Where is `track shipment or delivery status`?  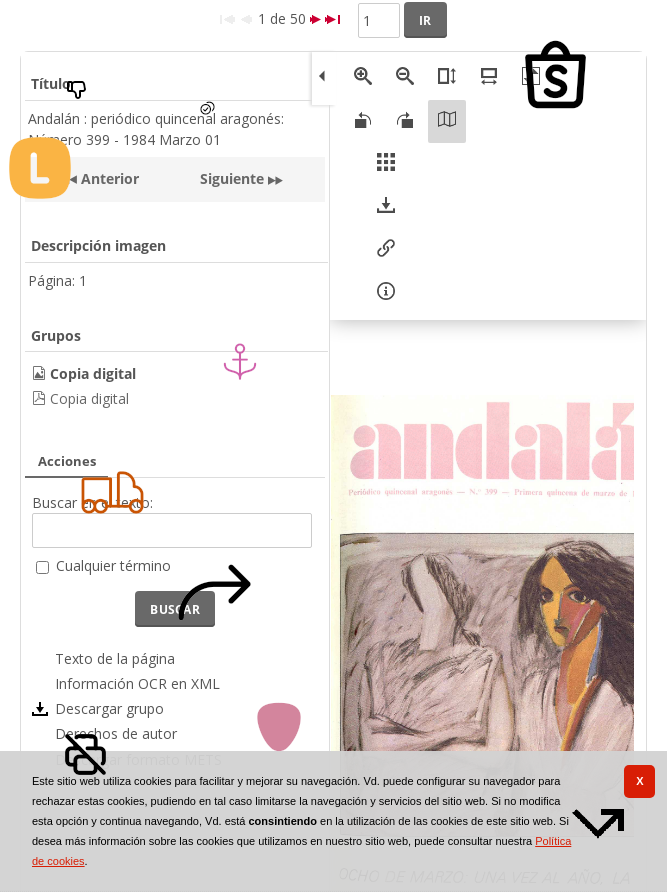
track shipment or delivery status is located at coordinates (112, 492).